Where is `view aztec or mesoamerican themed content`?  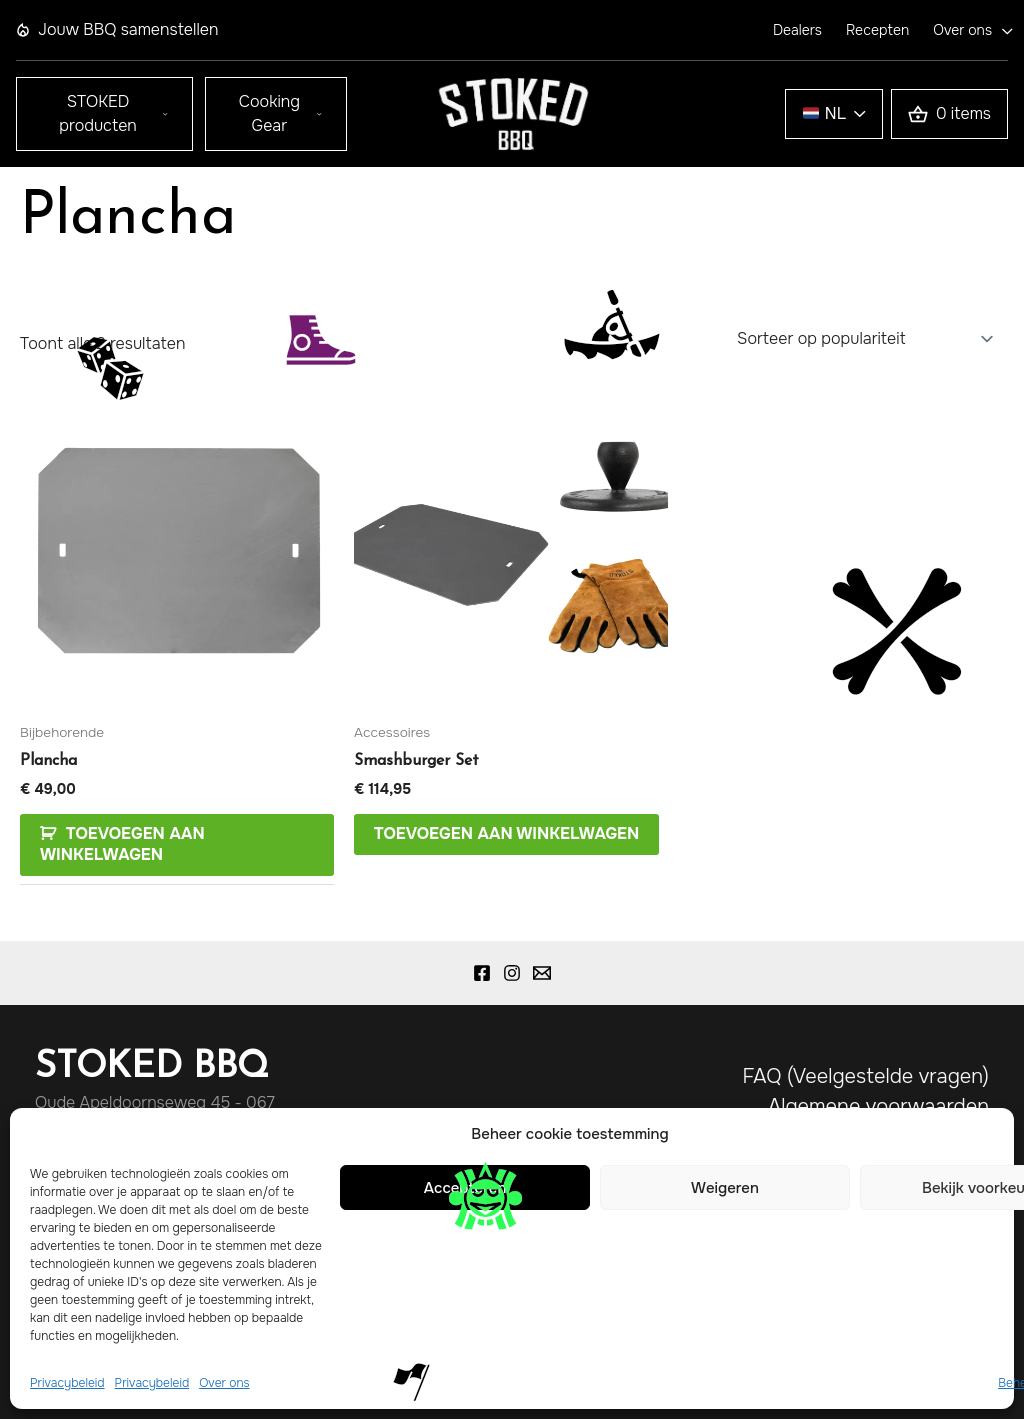 view aztec or mesoamerican themed content is located at coordinates (485, 1195).